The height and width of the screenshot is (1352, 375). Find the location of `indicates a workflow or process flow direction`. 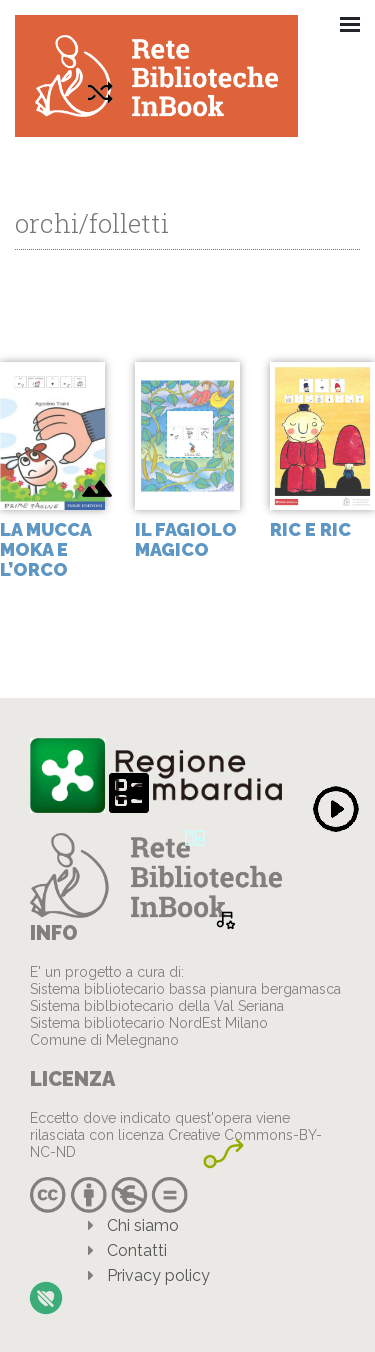

indicates a workflow or process flow direction is located at coordinates (223, 1153).